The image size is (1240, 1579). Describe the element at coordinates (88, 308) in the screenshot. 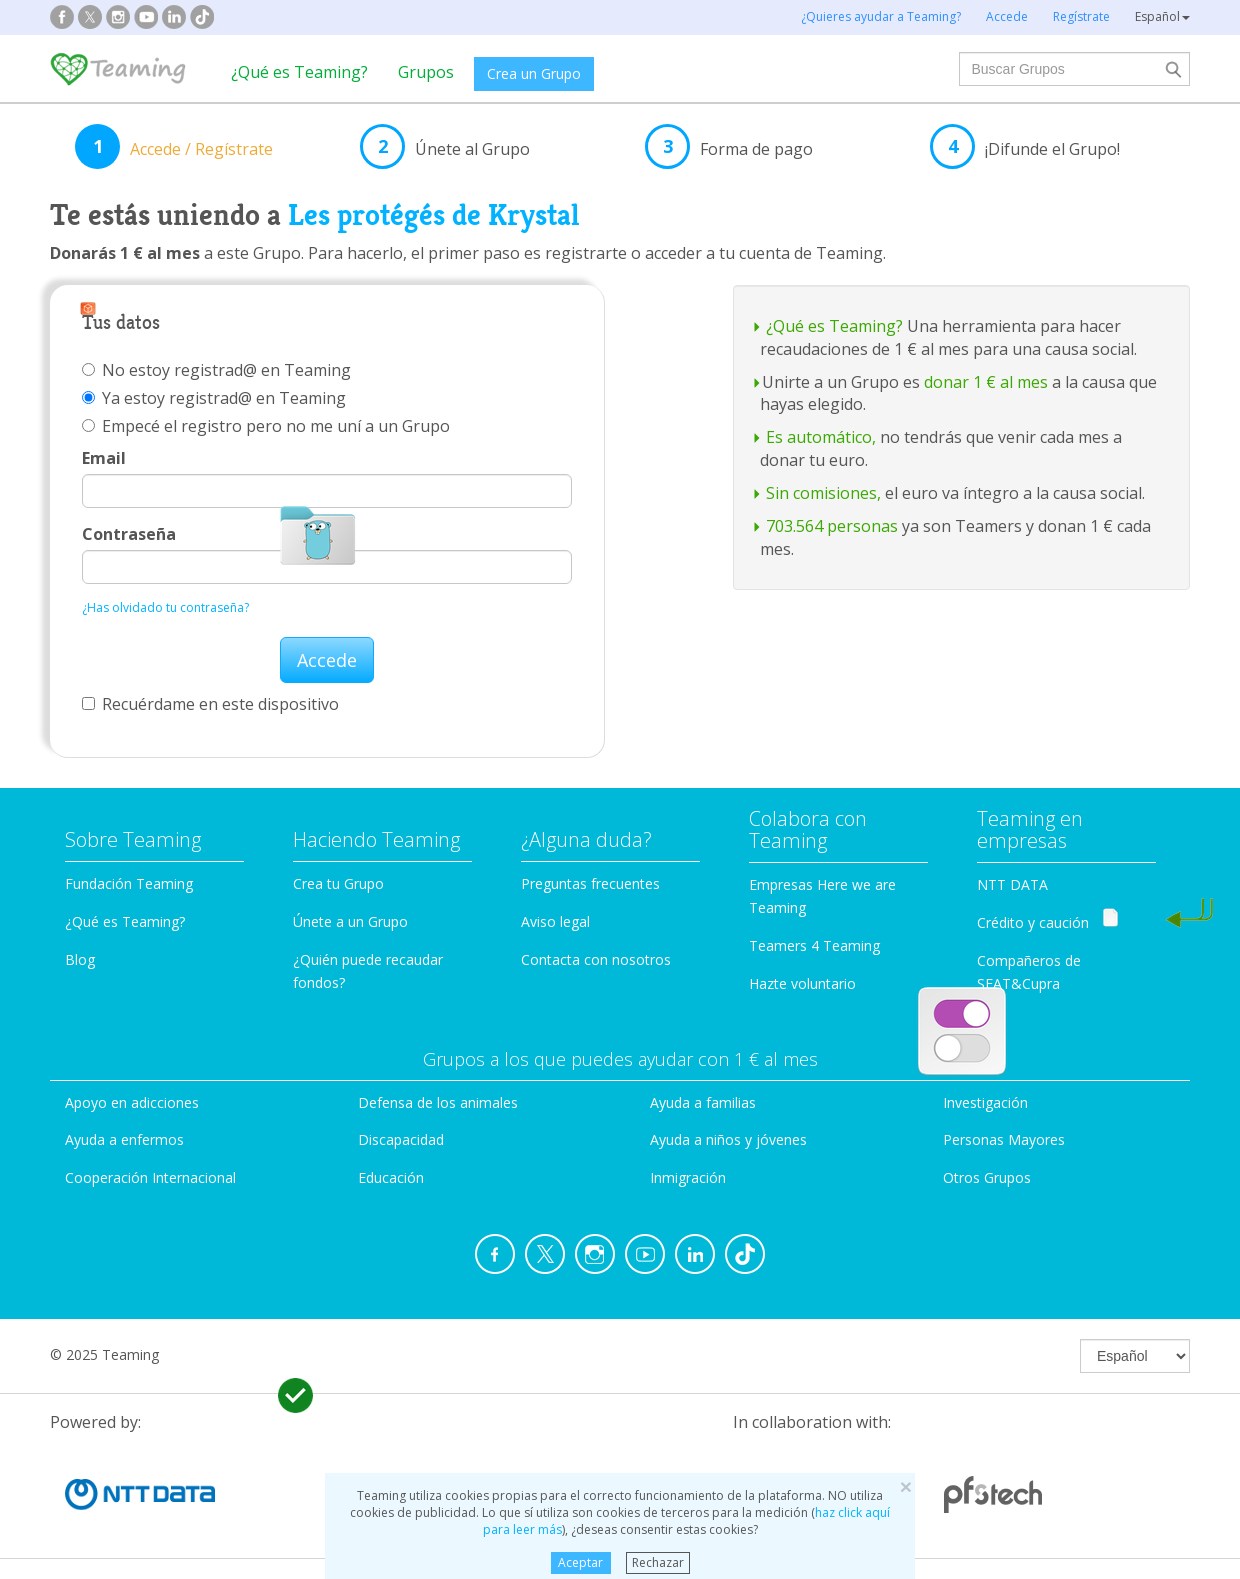

I see `open a Blender 3D project file` at that location.